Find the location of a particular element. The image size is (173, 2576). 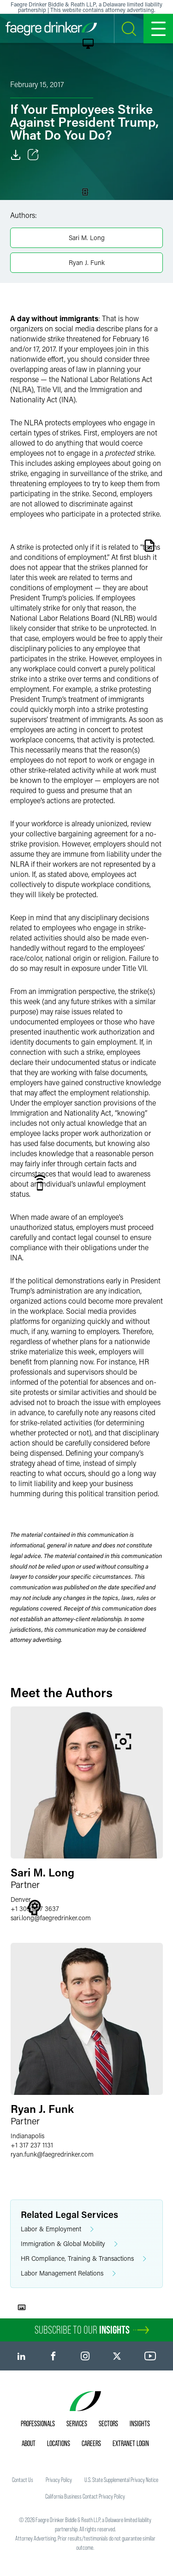

view panorama or landscape photos is located at coordinates (22, 2307).